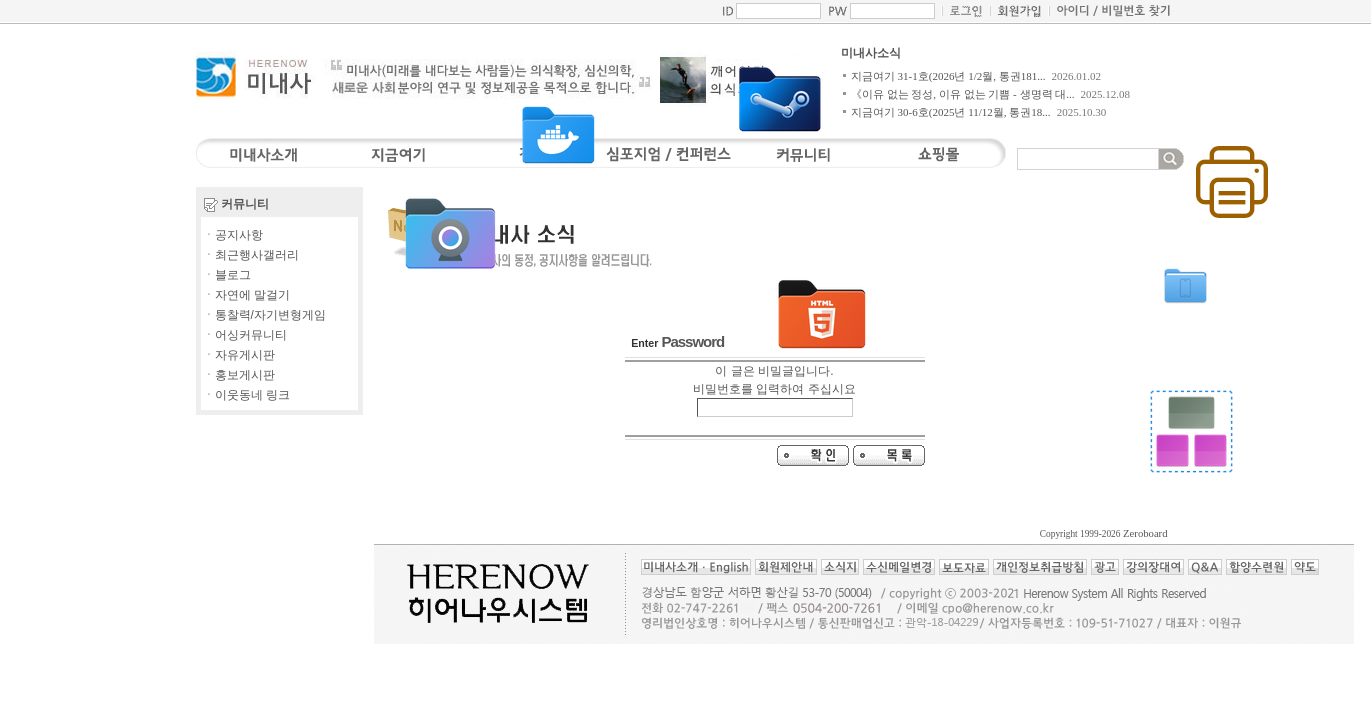 The height and width of the screenshot is (720, 1371). Describe the element at coordinates (450, 236) in the screenshot. I see `folder containing webcam recordings or video chat files` at that location.